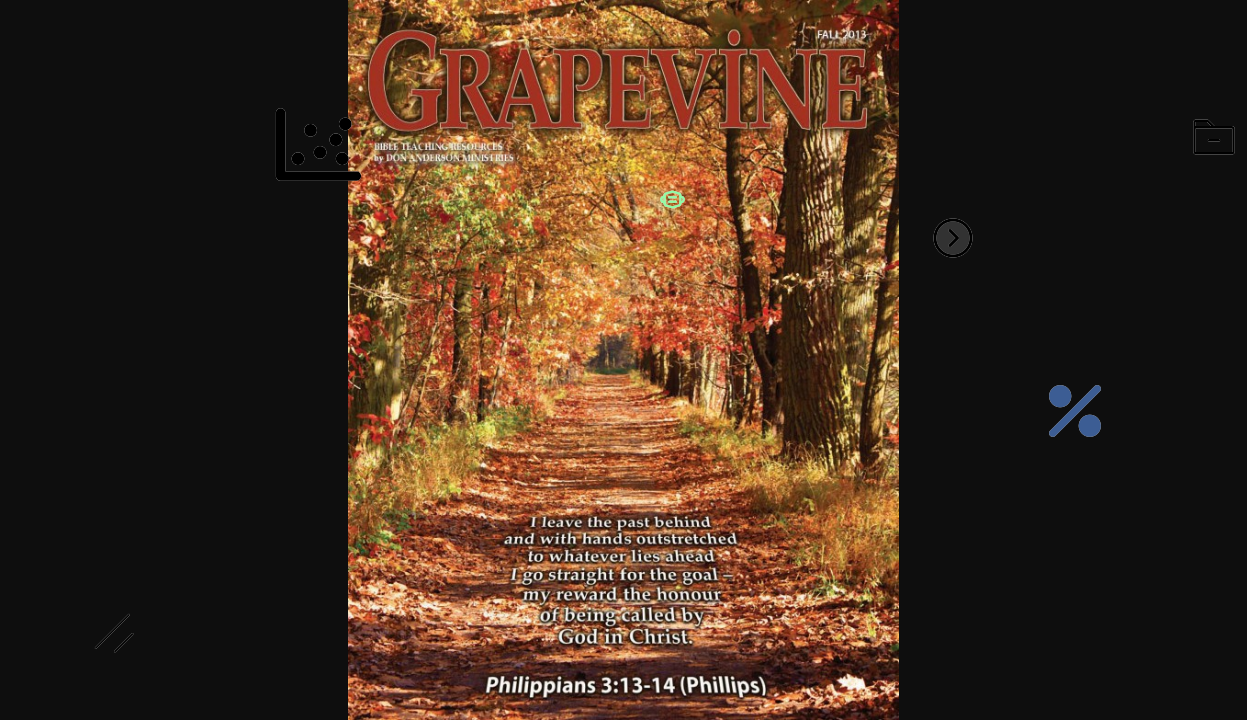 The image size is (1247, 720). I want to click on indicates mask required area or health protocol, so click(672, 199).